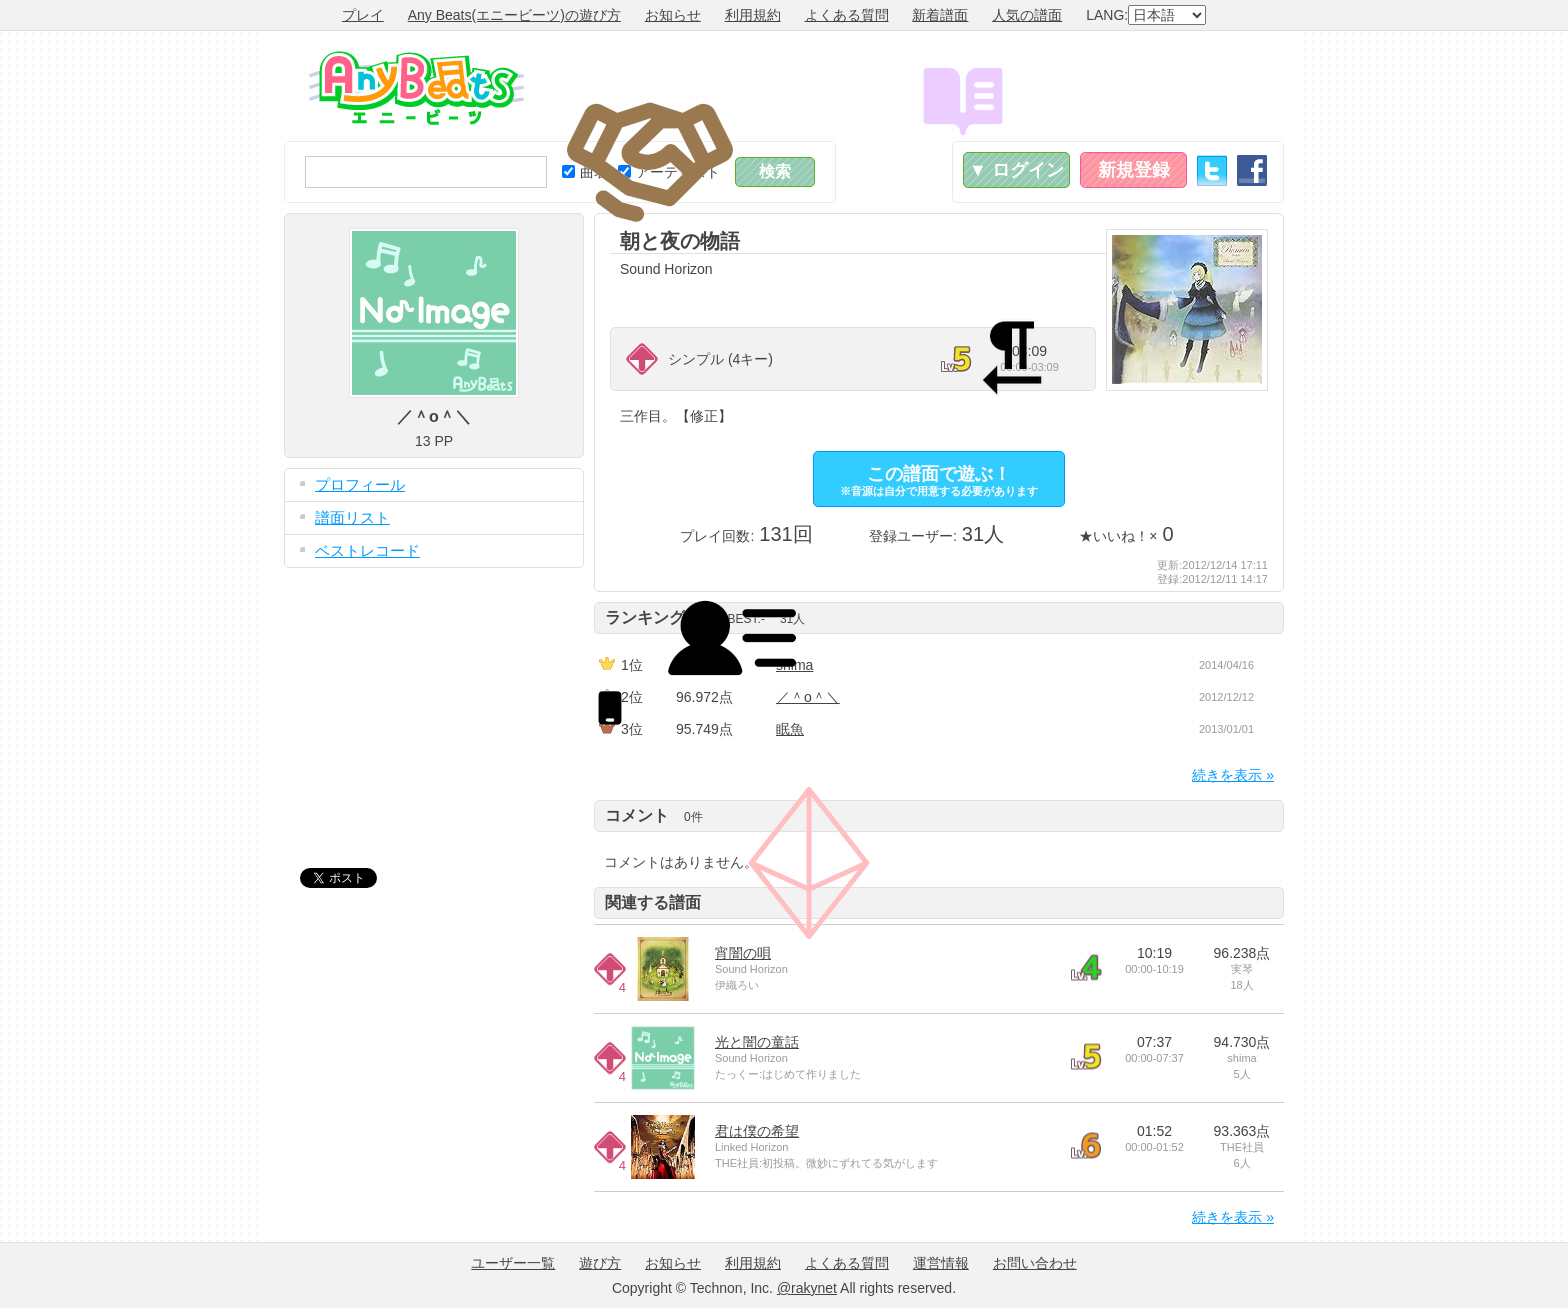 This screenshot has height=1308, width=1568. What do you see at coordinates (809, 863) in the screenshot?
I see `view ethereum balance or wallet` at bounding box center [809, 863].